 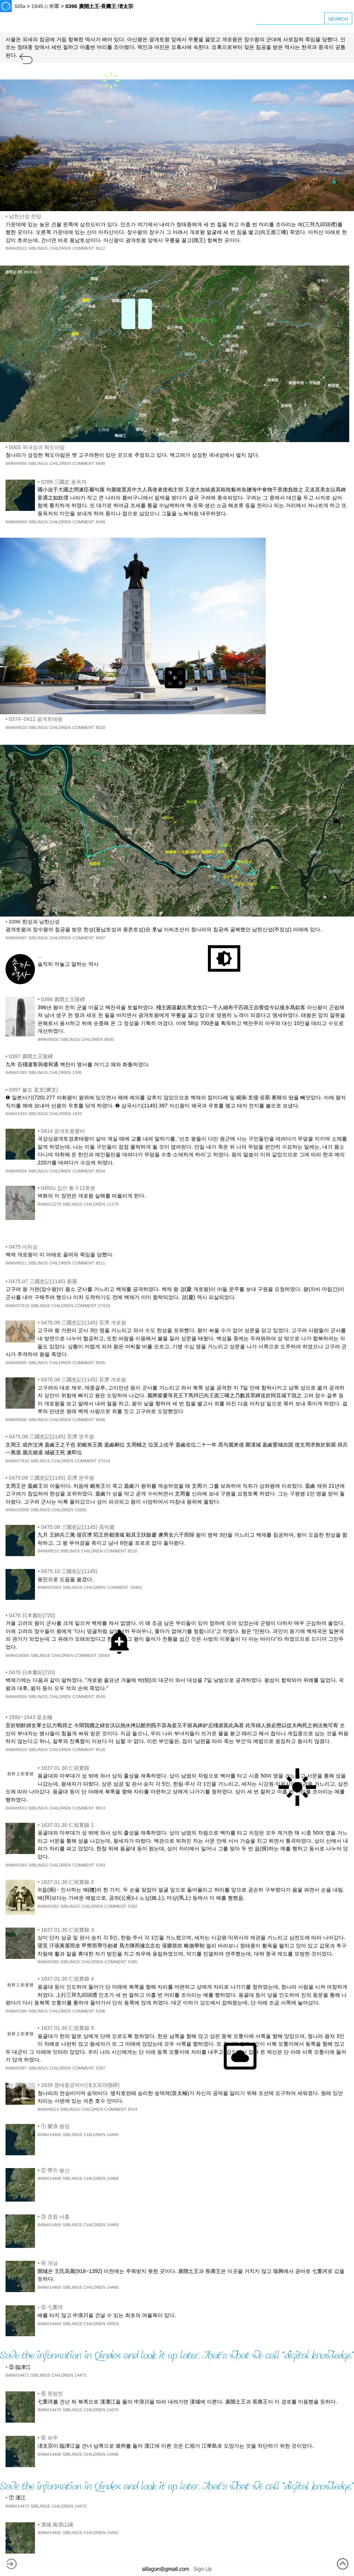 What do you see at coordinates (240, 2056) in the screenshot?
I see `access daydream or screen saver settings` at bounding box center [240, 2056].